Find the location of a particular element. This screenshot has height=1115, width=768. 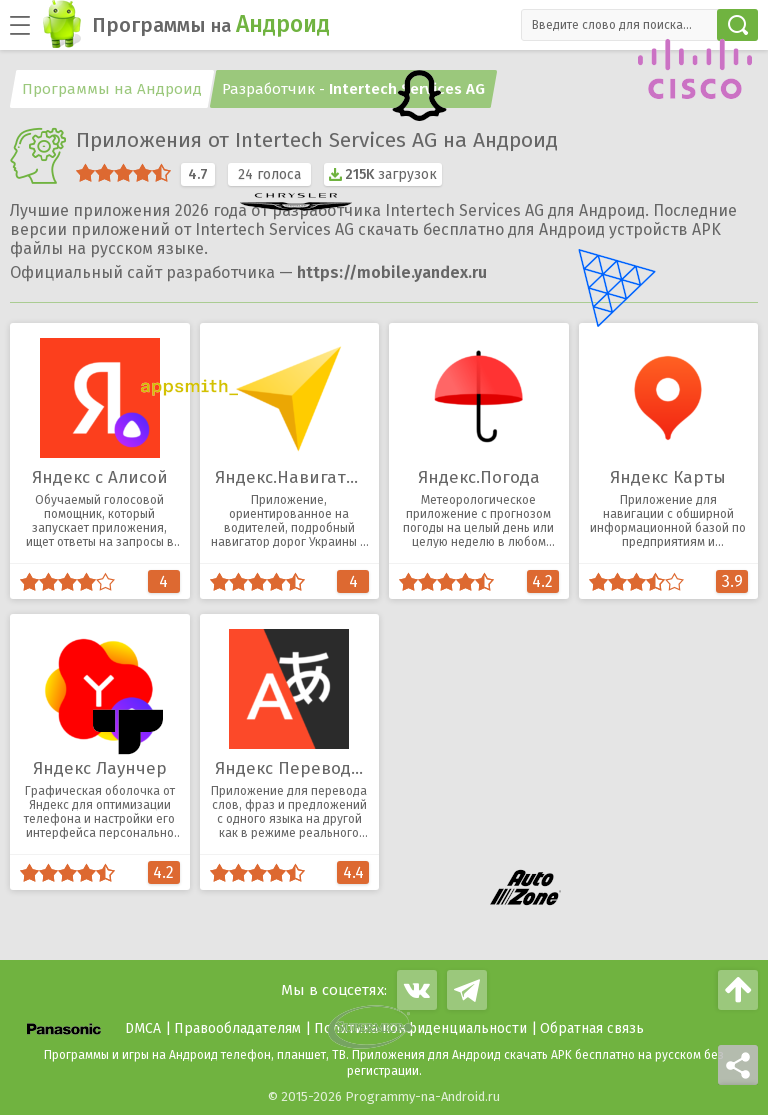

three.js library or project branding is located at coordinates (617, 288).